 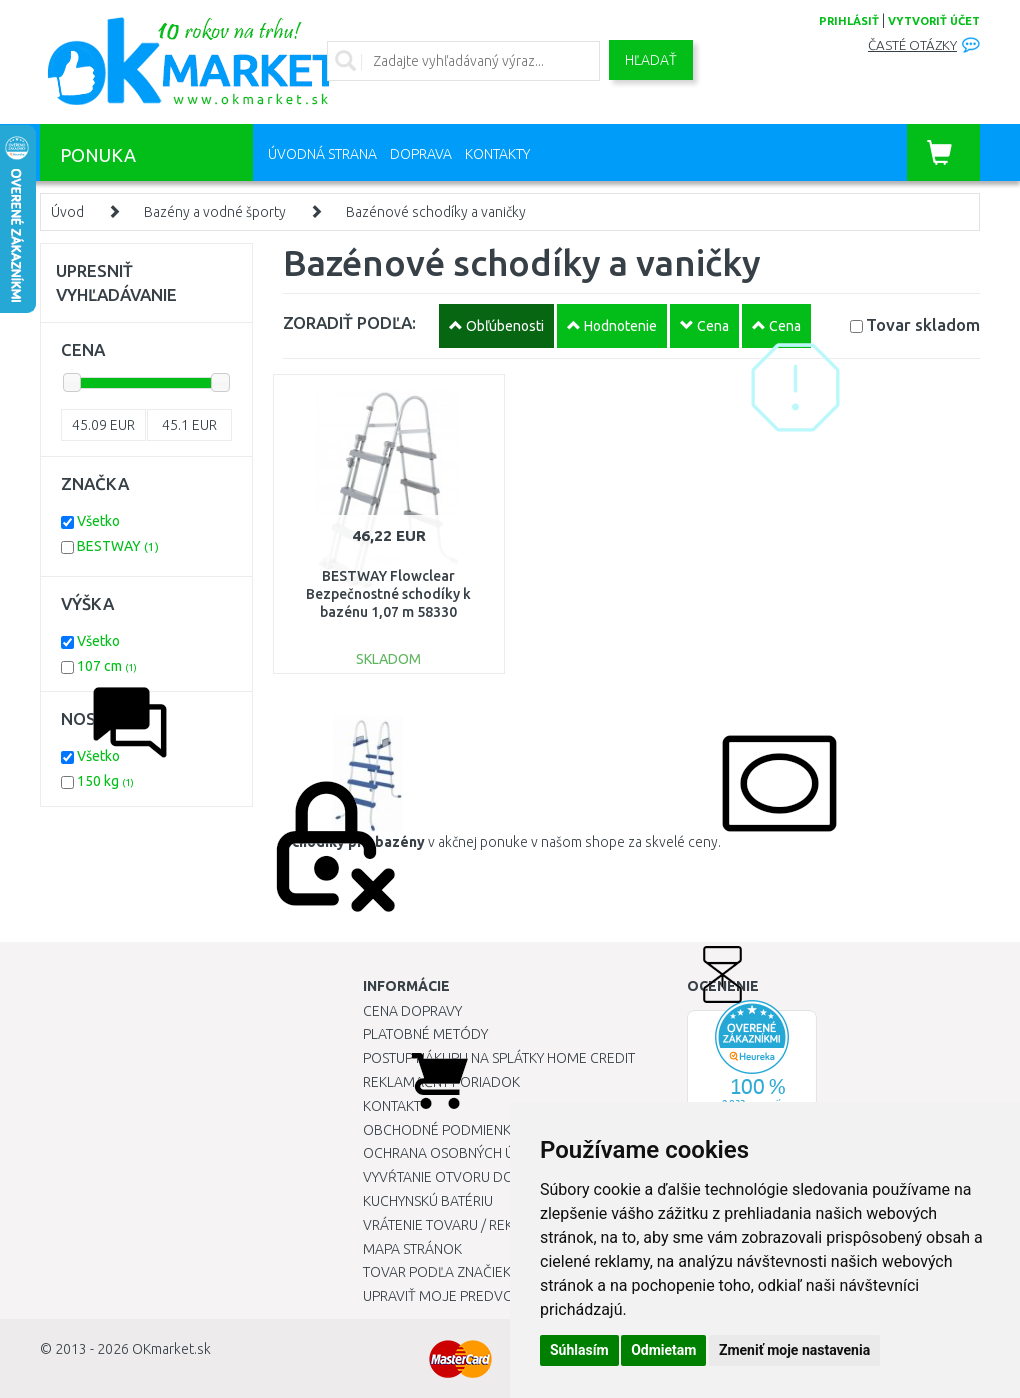 I want to click on view your shopping cart, so click(x=440, y=1081).